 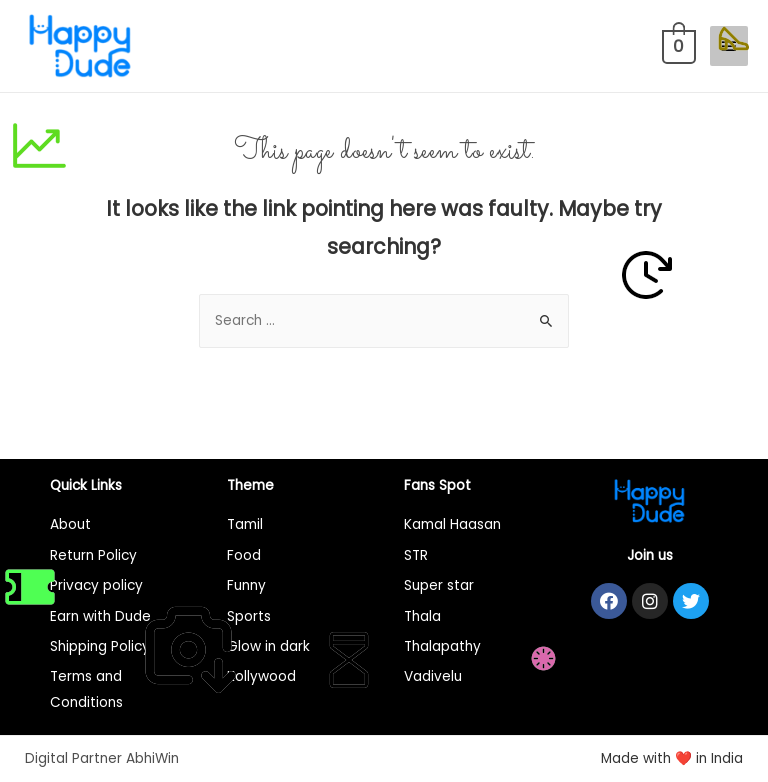 What do you see at coordinates (30, 587) in the screenshot?
I see `view your tickets or passes` at bounding box center [30, 587].